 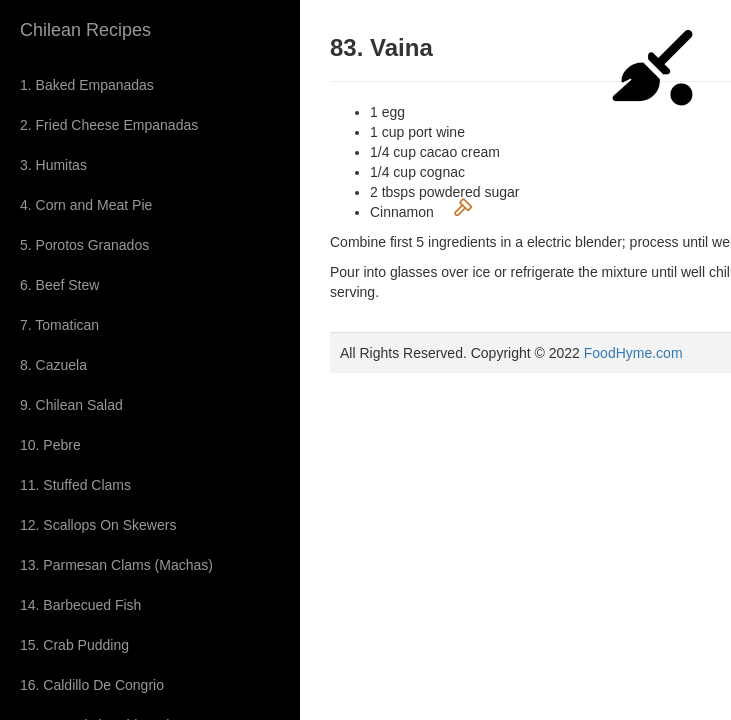 I want to click on access tools or settings, so click(x=463, y=207).